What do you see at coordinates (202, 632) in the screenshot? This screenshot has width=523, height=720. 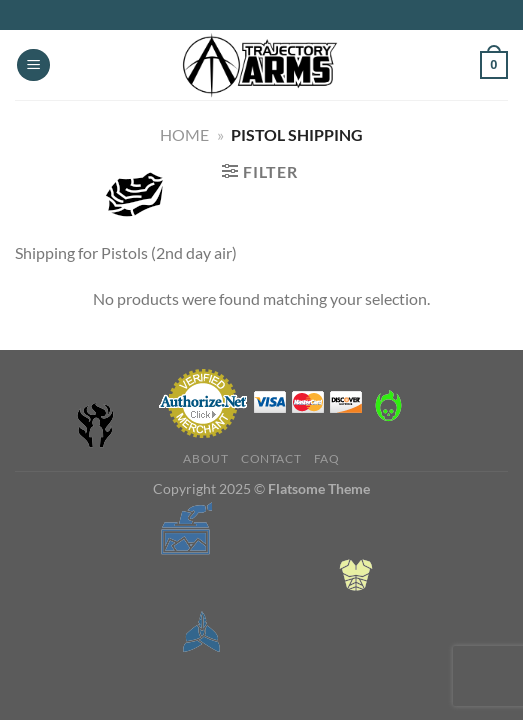 I see `select turban headwear for character customization` at bounding box center [202, 632].